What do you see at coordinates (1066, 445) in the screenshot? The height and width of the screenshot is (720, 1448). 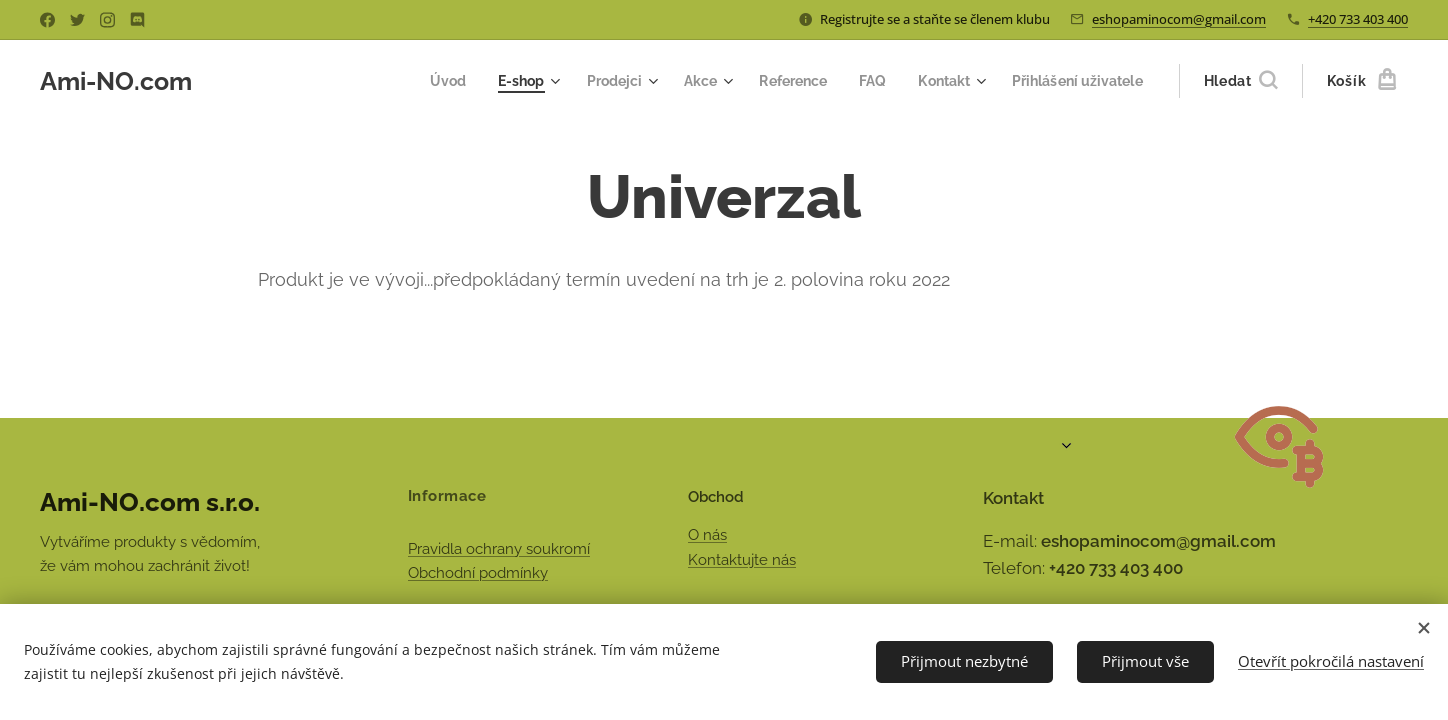 I see `expand a collapsed section or dropdown menu` at bounding box center [1066, 445].